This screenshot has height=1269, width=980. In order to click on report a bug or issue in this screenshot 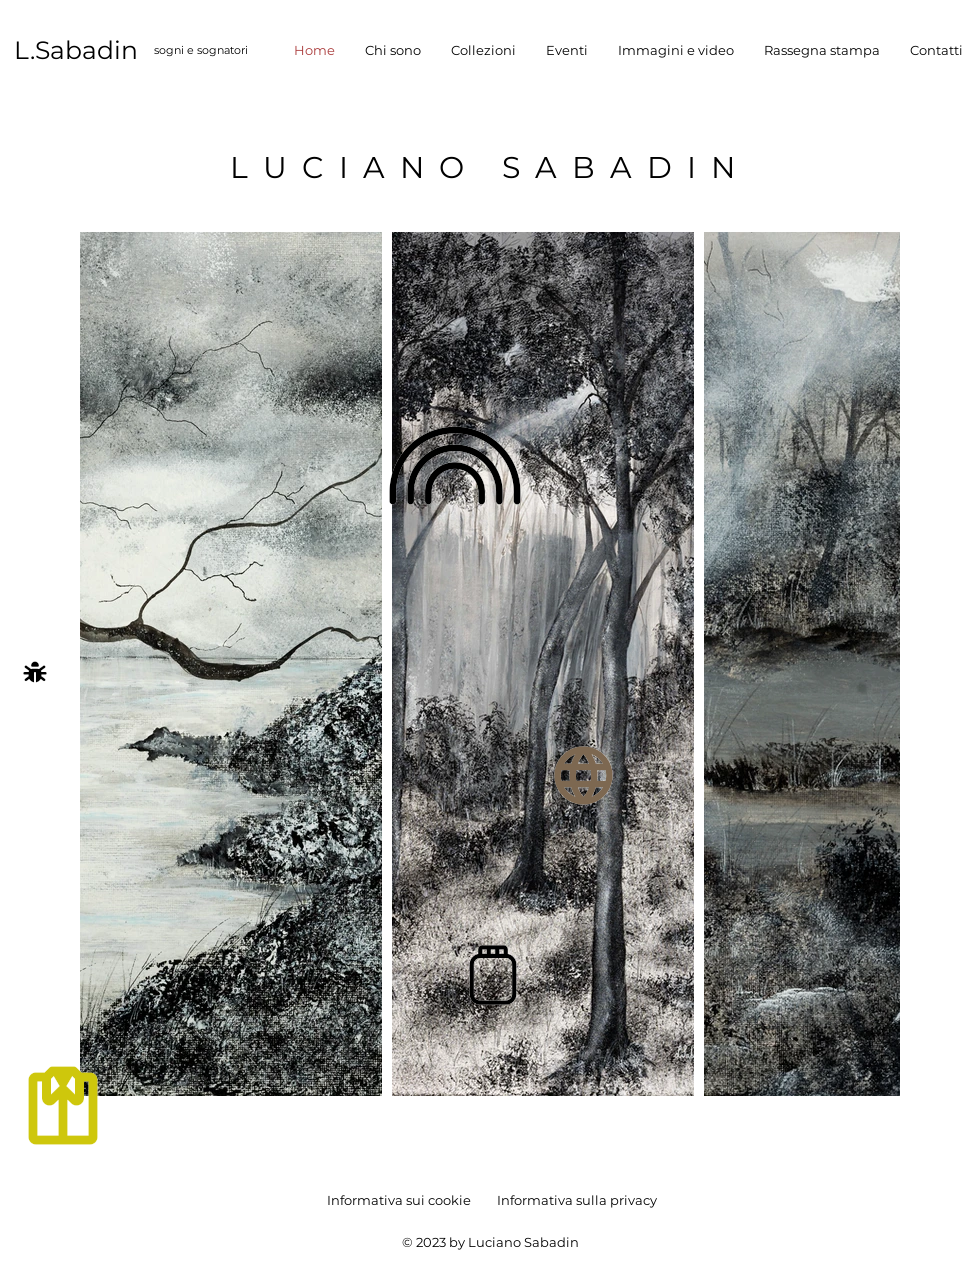, I will do `click(35, 672)`.